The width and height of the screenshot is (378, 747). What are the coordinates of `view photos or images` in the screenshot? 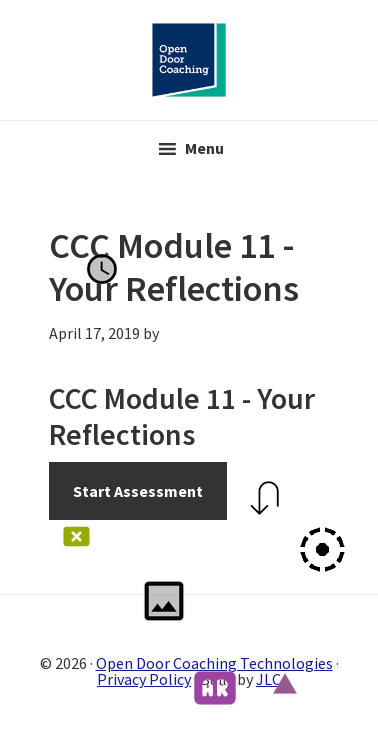 It's located at (164, 601).